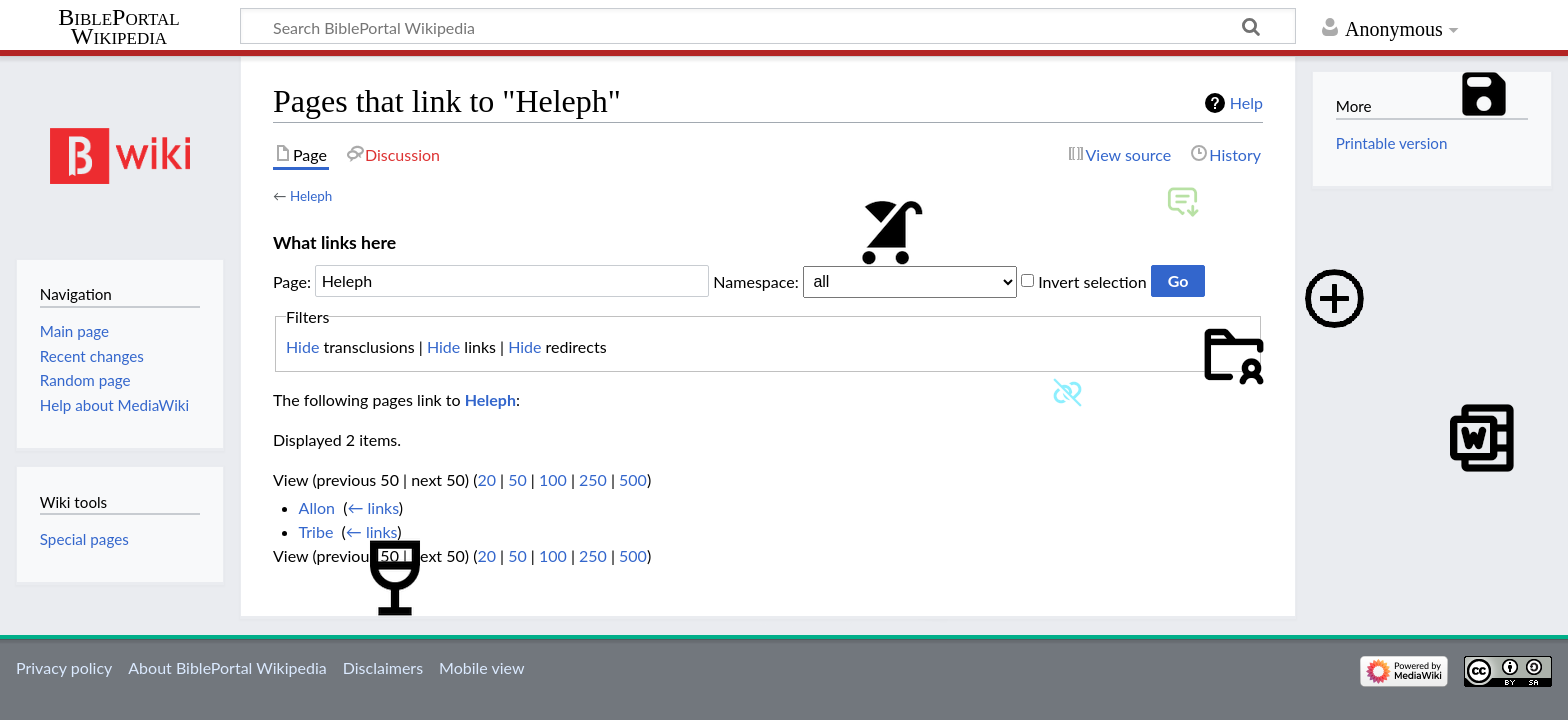 This screenshot has height=720, width=1568. What do you see at coordinates (395, 578) in the screenshot?
I see `find nearby wine bars or restaurants` at bounding box center [395, 578].